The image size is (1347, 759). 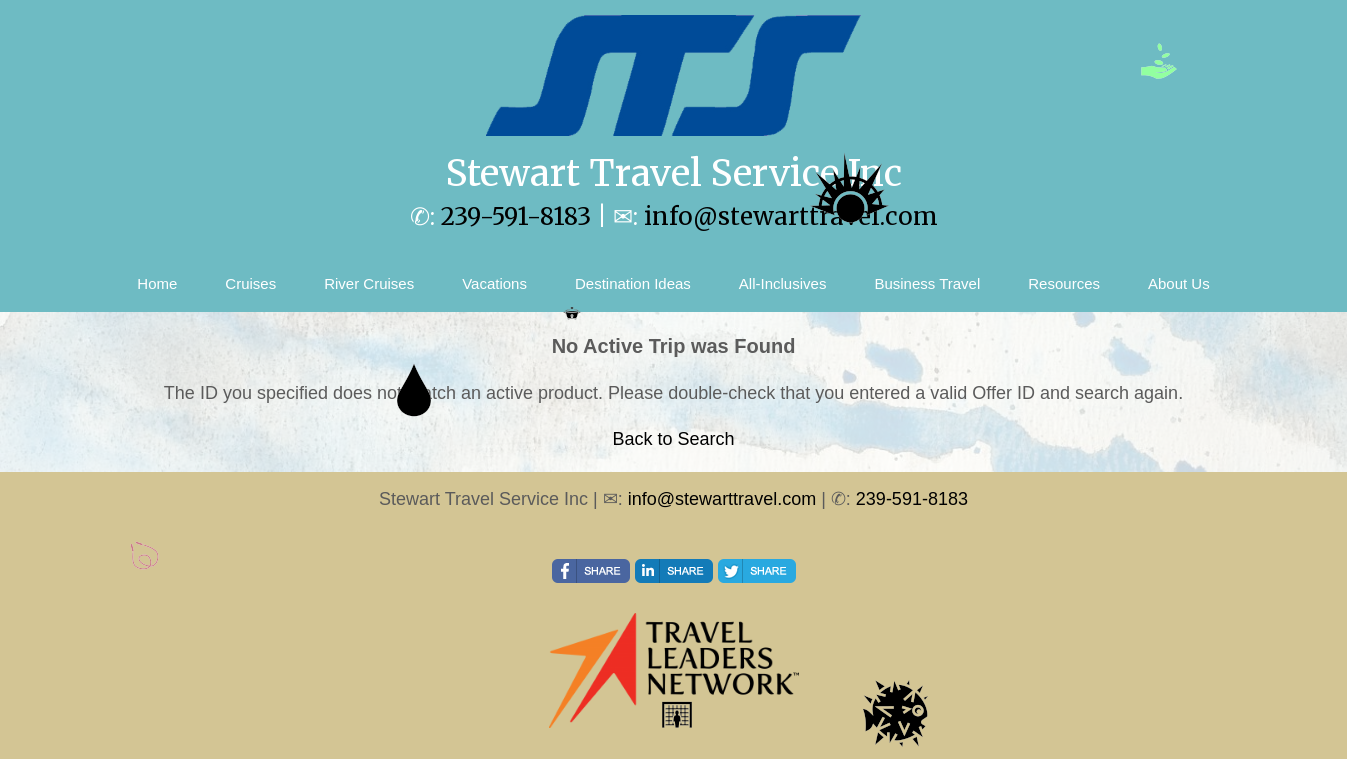 I want to click on select porcupinefish or blowfish character, so click(x=895, y=713).